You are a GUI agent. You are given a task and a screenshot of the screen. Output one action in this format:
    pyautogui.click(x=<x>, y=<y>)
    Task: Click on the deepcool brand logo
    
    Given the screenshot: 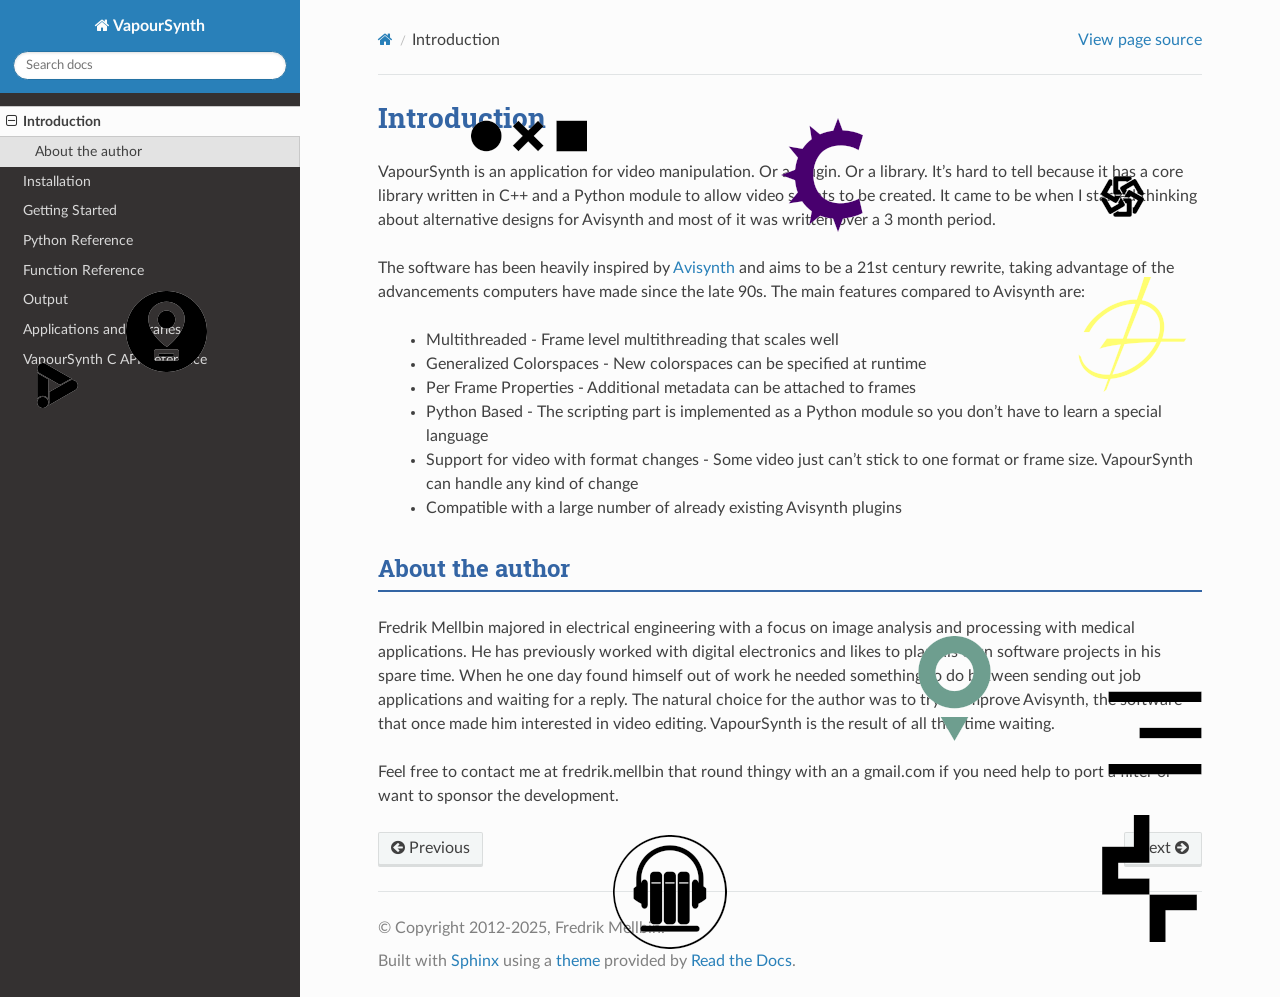 What is the action you would take?
    pyautogui.click(x=1149, y=878)
    